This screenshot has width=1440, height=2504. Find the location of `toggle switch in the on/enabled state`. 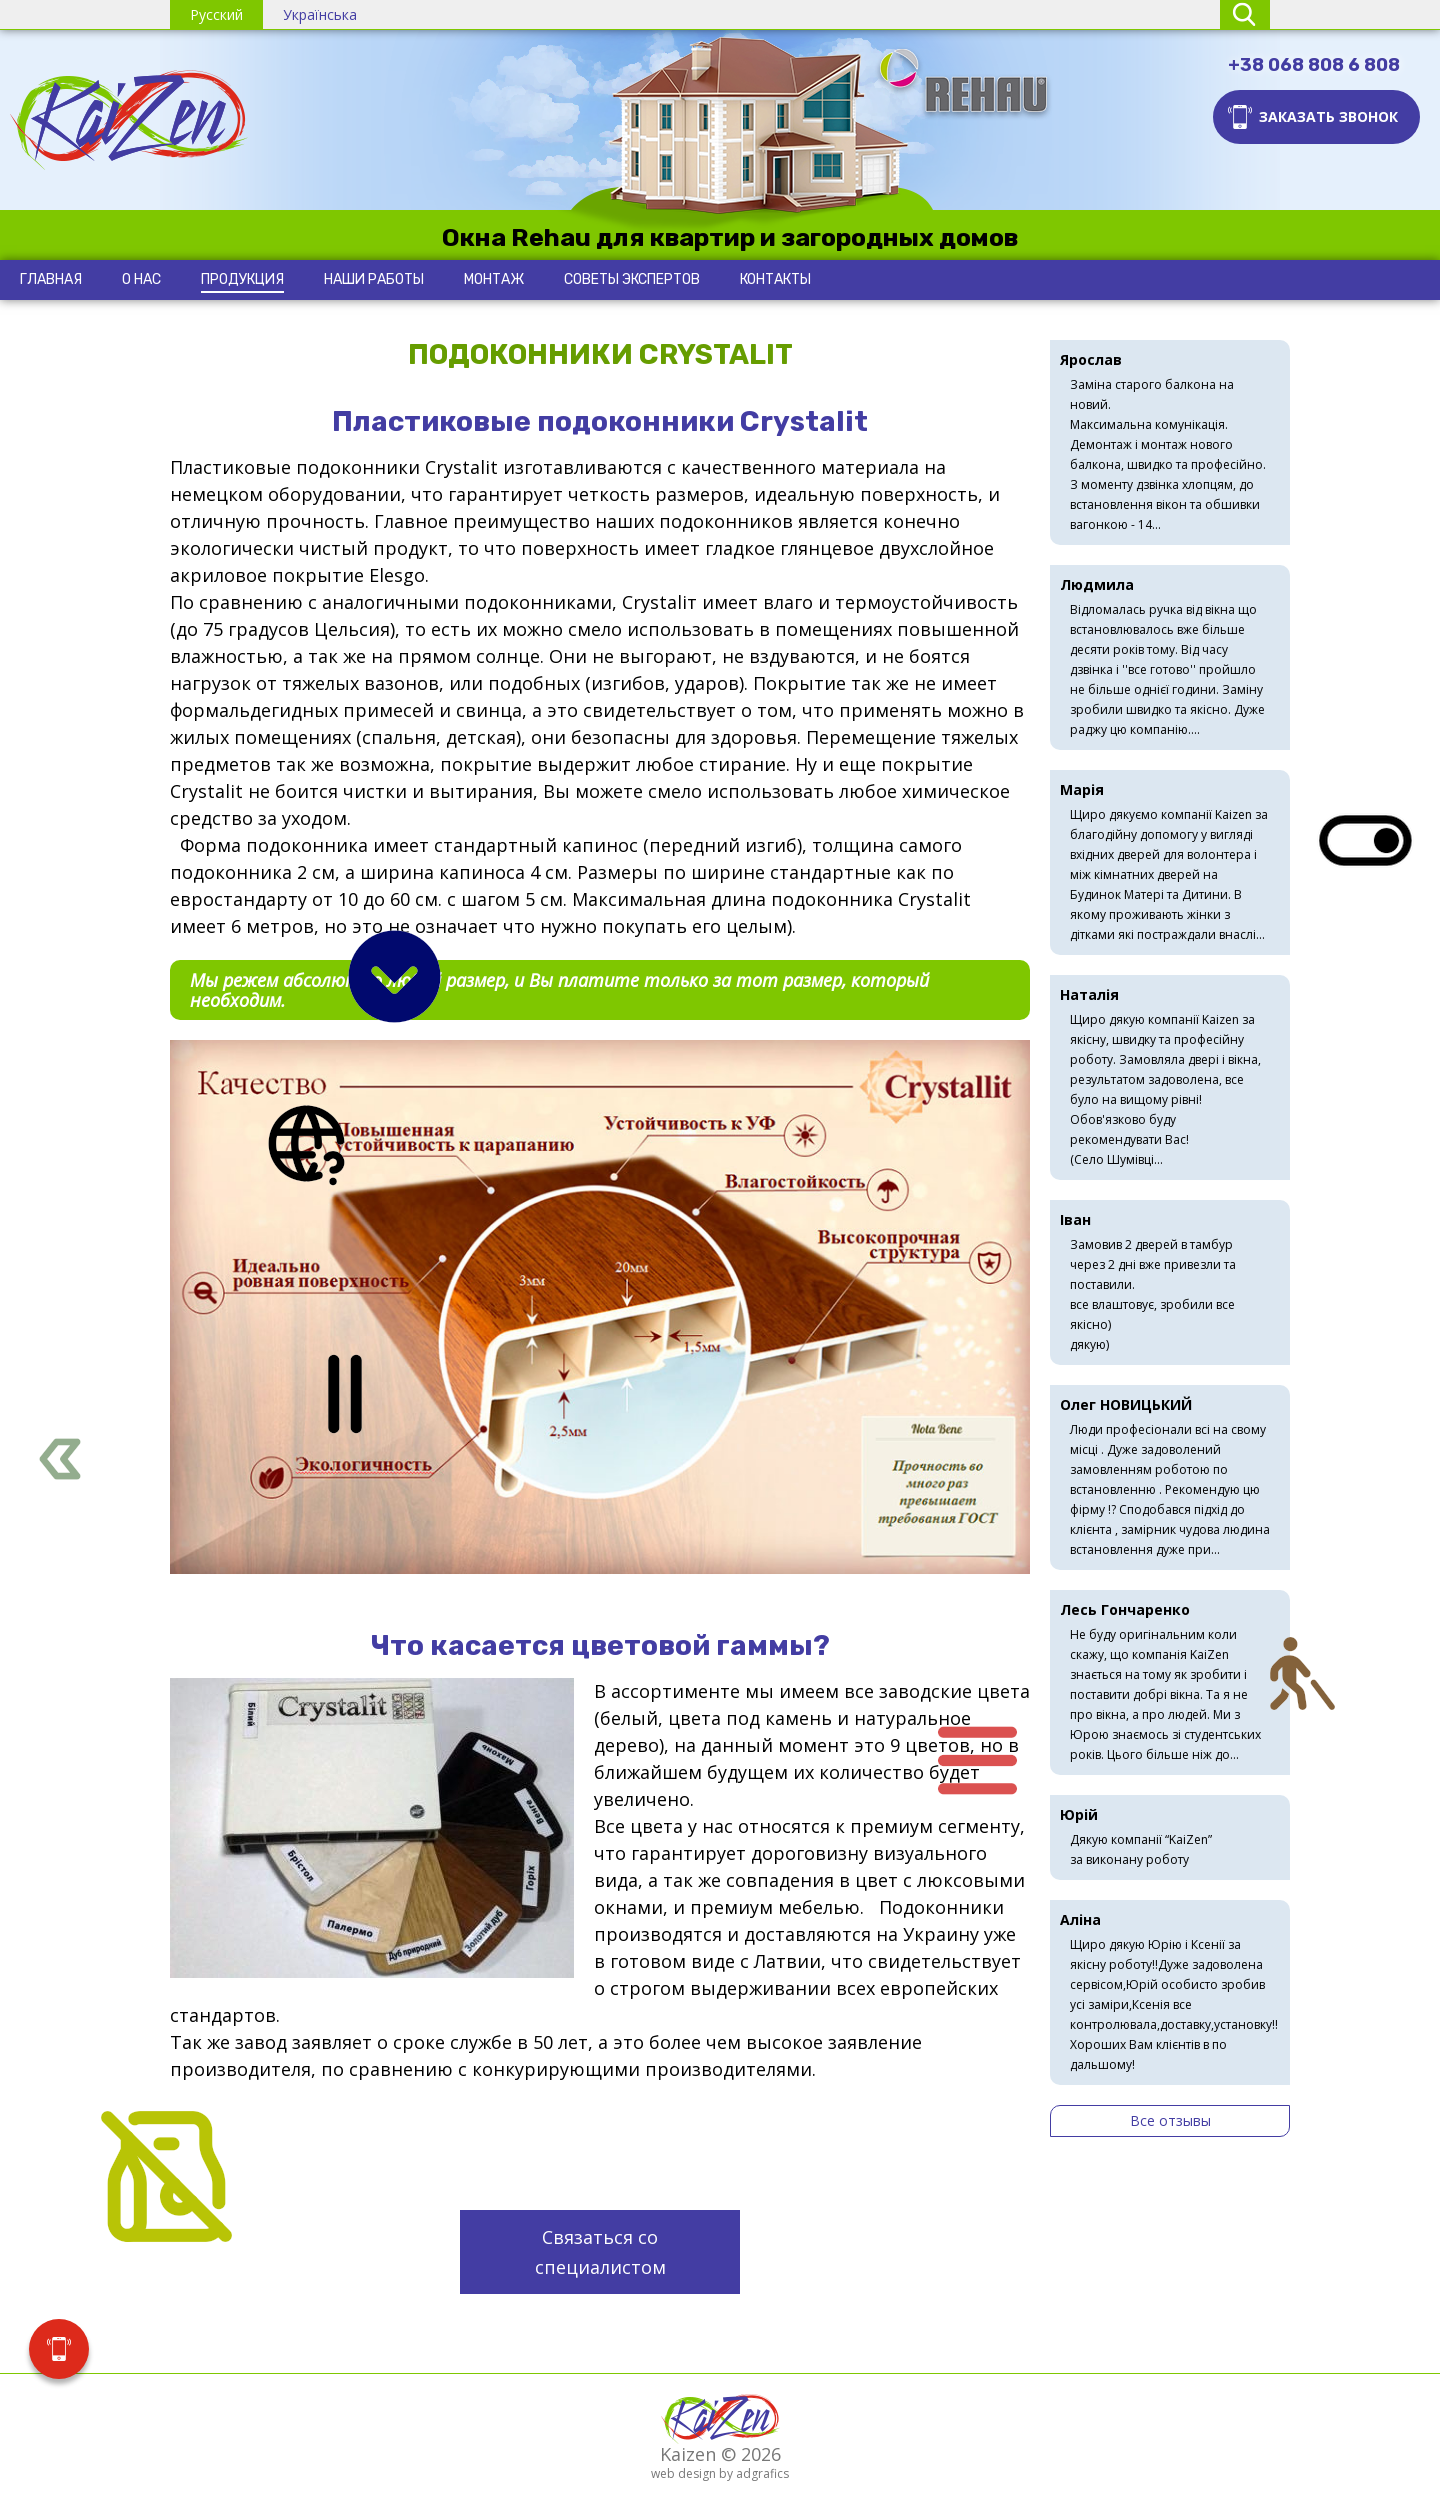

toggle switch in the on/enabled state is located at coordinates (1365, 840).